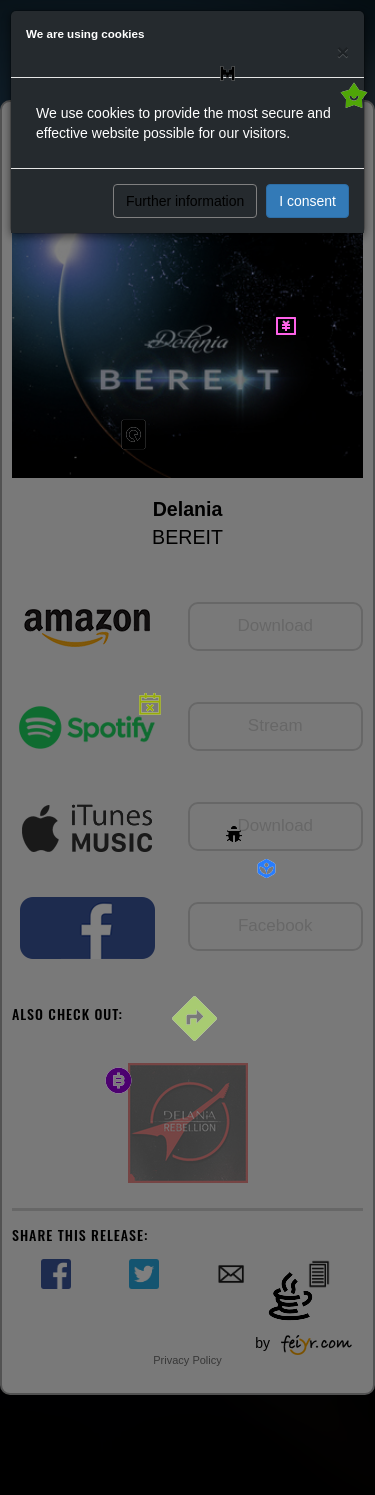 The image size is (375, 1495). Describe the element at coordinates (118, 1080) in the screenshot. I see `bitcoin or cryptocurrency indicator` at that location.